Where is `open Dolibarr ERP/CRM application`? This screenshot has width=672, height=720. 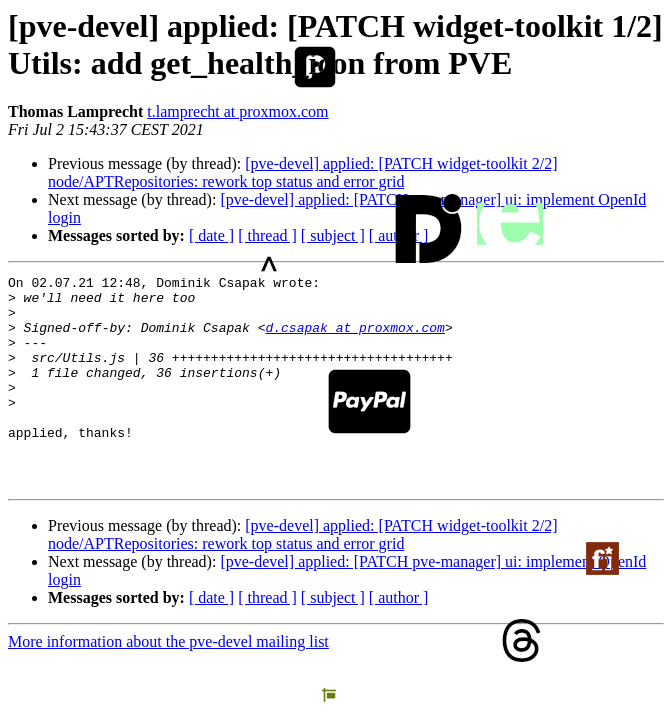
open Dolibarr ERP/CRM application is located at coordinates (428, 228).